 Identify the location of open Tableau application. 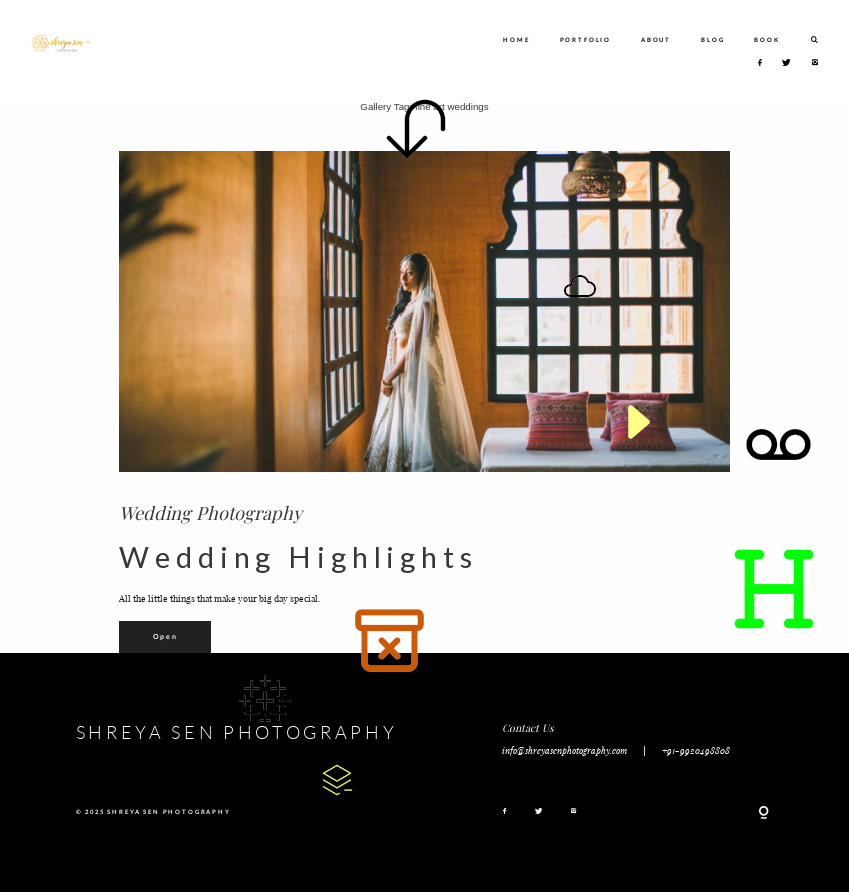
(265, 701).